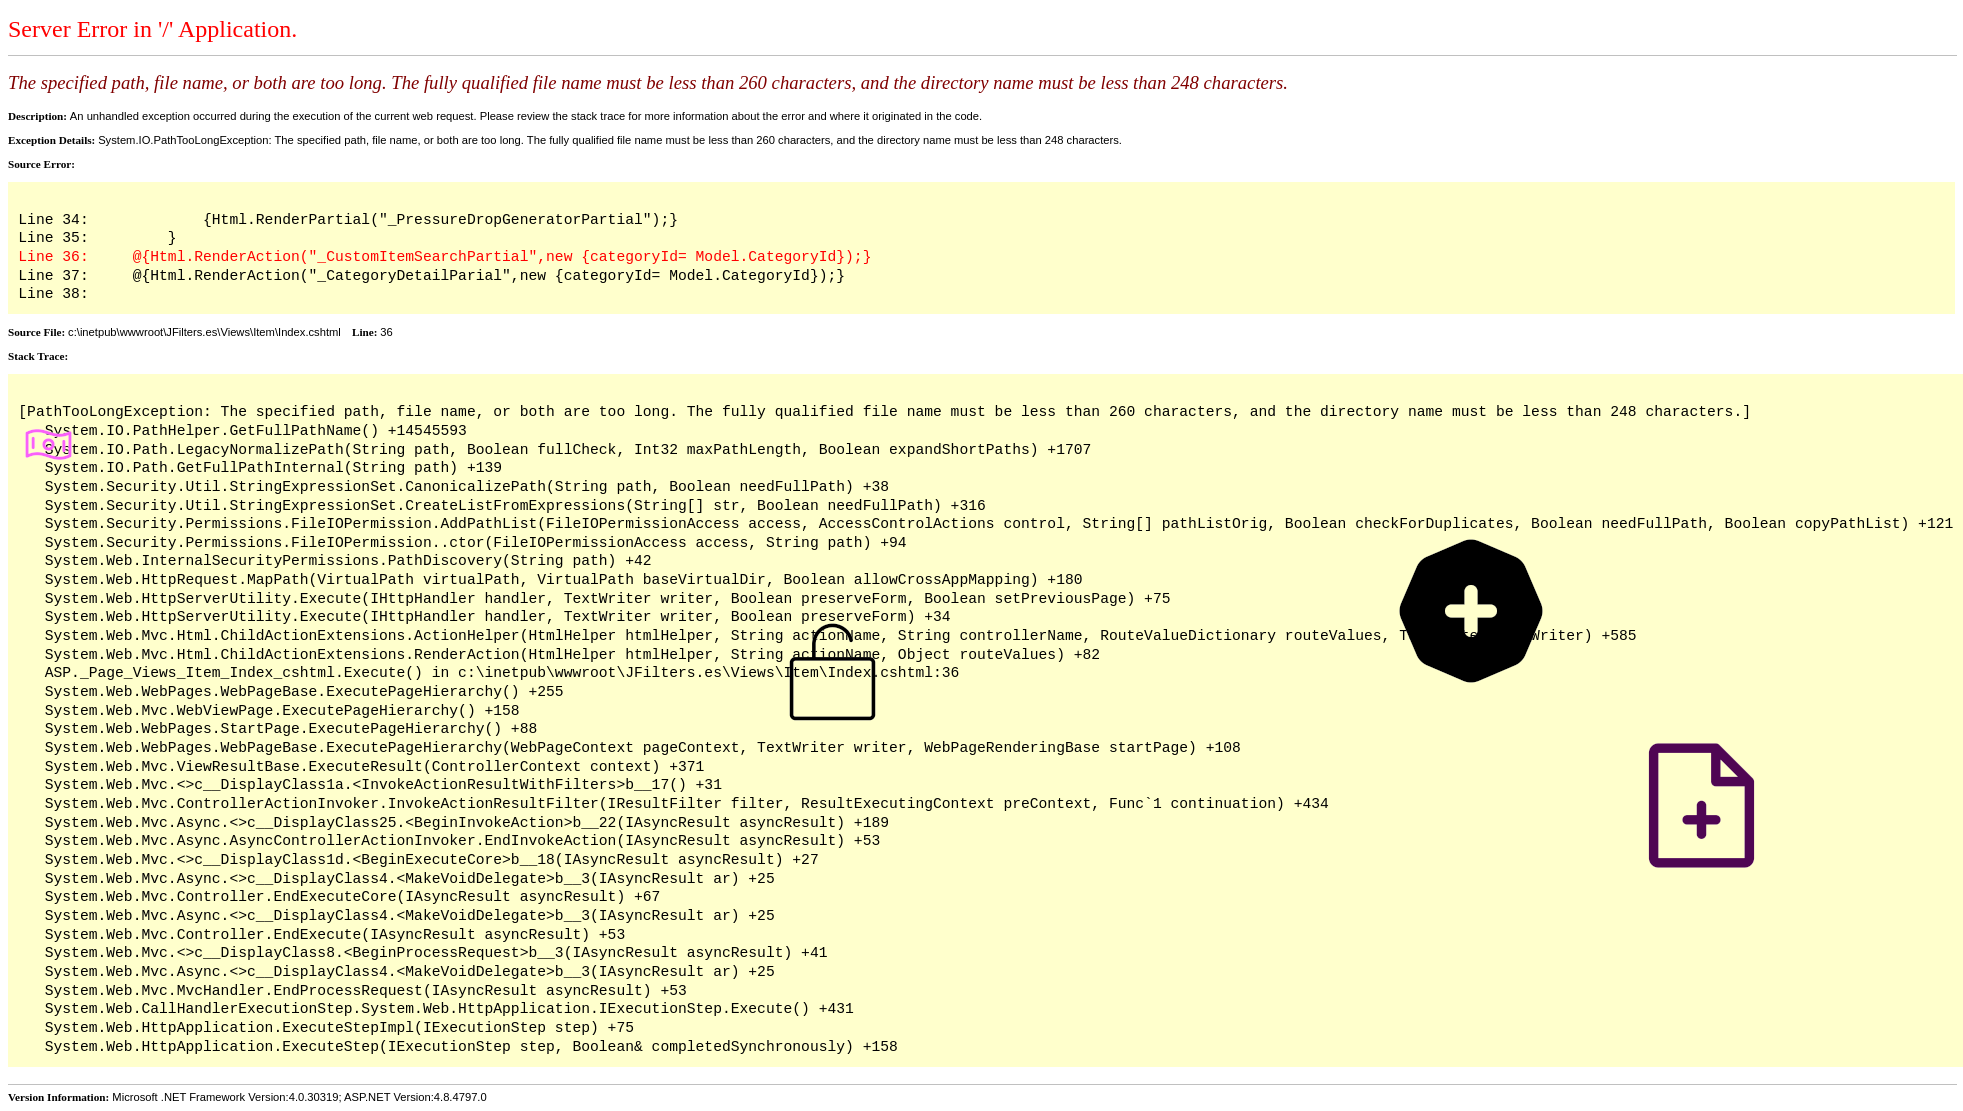 This screenshot has height=1111, width=1963. I want to click on create a new file, so click(1701, 805).